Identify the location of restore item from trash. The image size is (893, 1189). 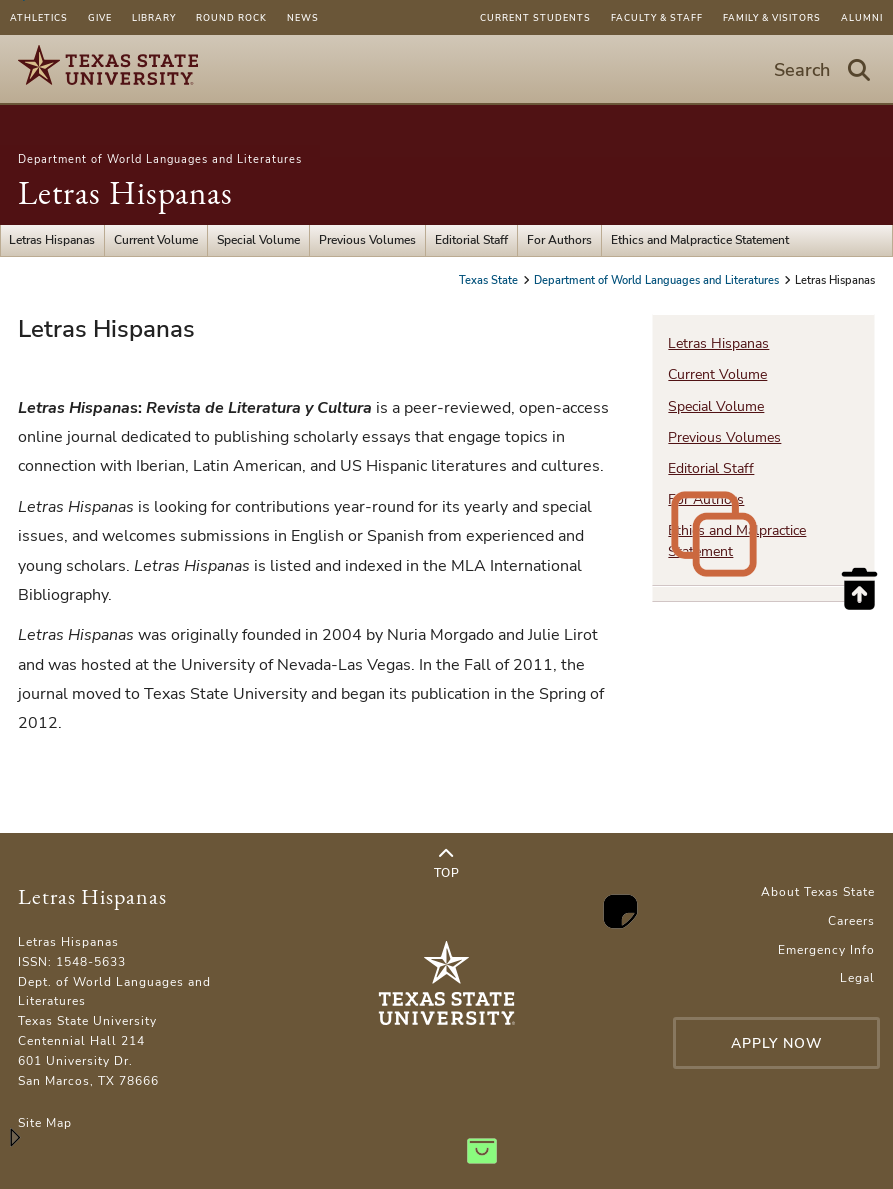
(859, 589).